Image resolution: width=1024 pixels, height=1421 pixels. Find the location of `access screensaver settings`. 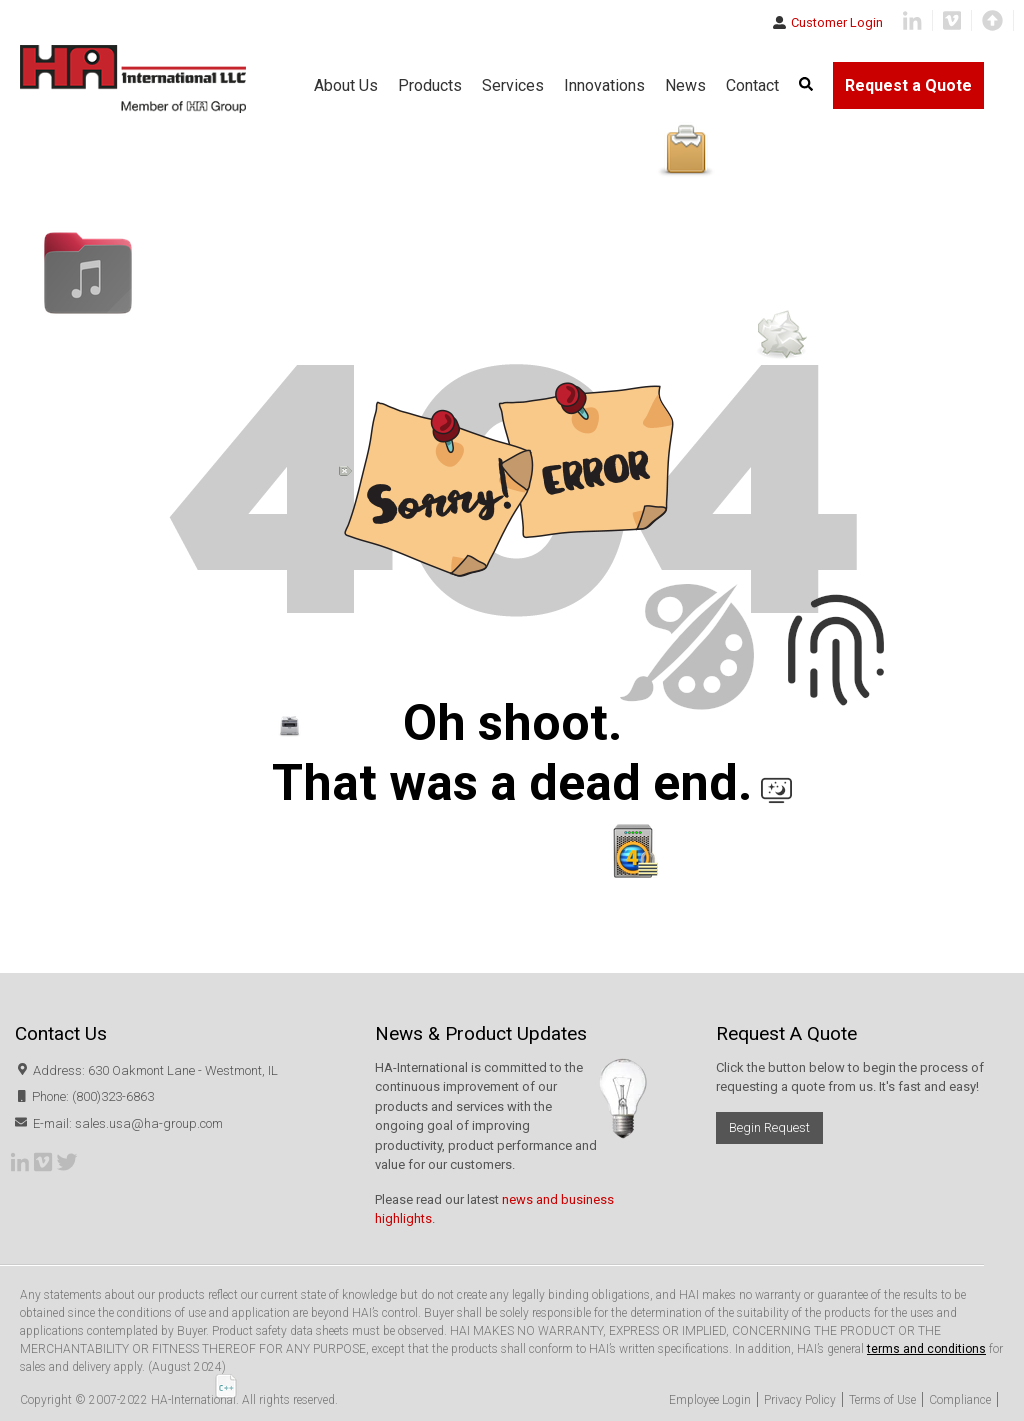

access screensaver settings is located at coordinates (776, 789).